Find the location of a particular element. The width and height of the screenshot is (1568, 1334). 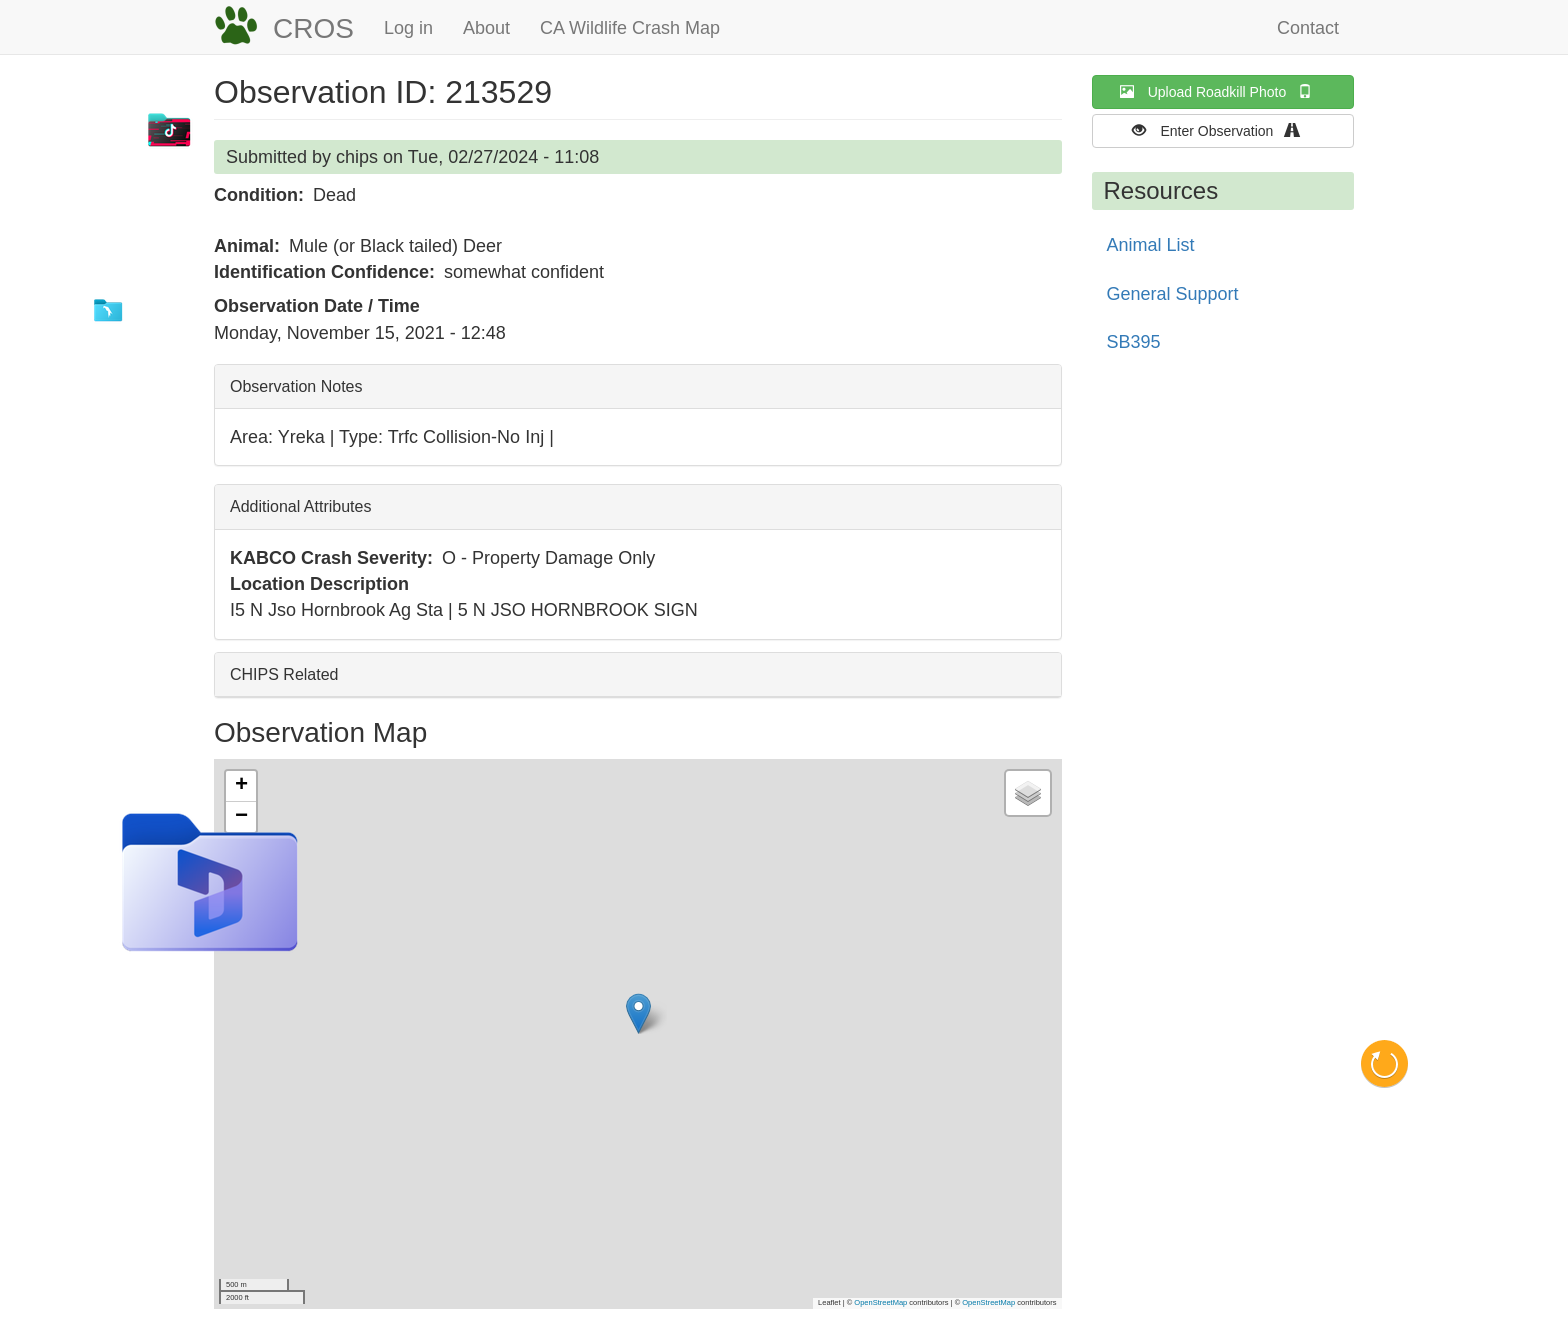

open parrot os system folder is located at coordinates (108, 311).